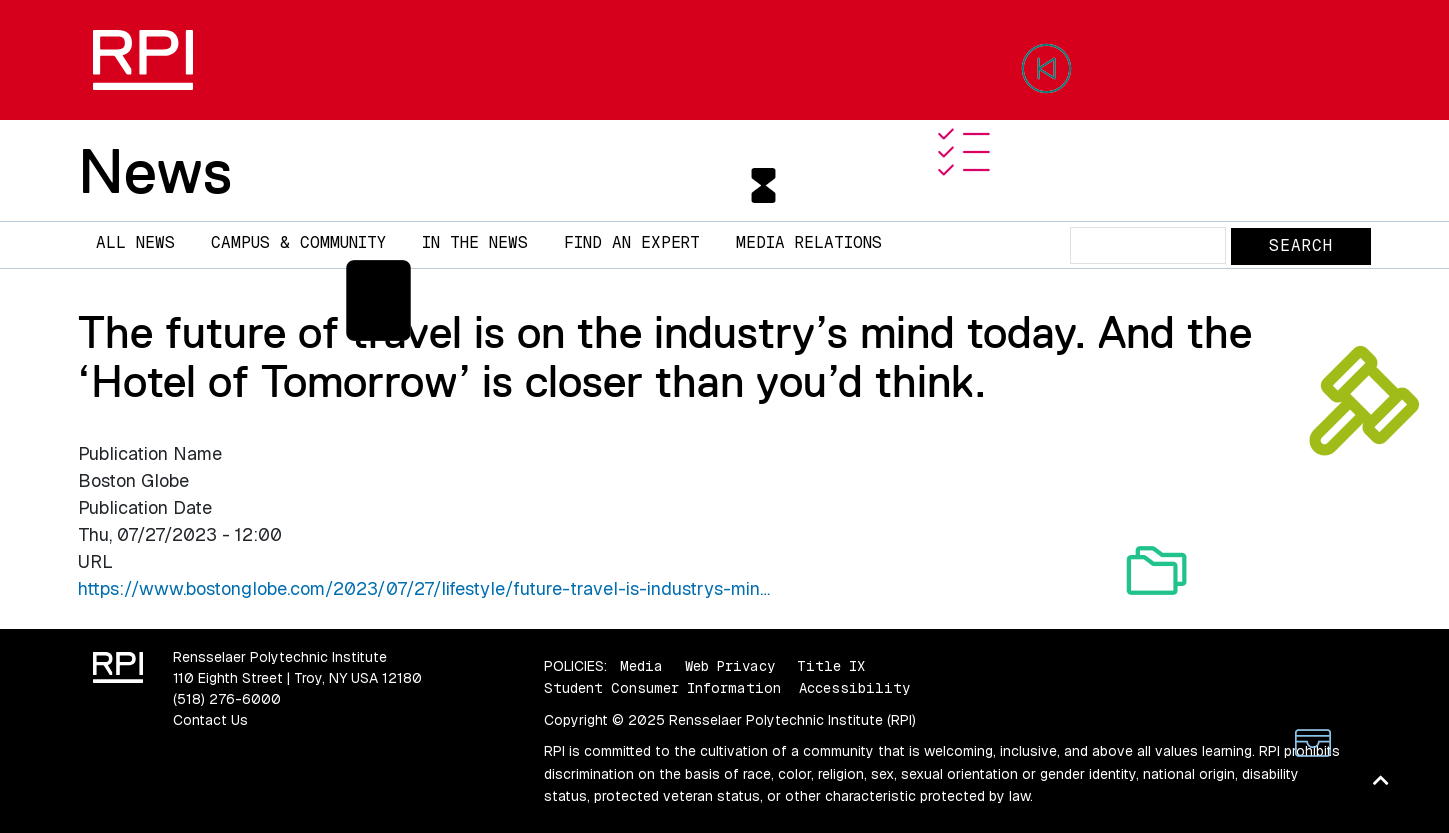  Describe the element at coordinates (964, 152) in the screenshot. I see `view completed tasks or checklist` at that location.